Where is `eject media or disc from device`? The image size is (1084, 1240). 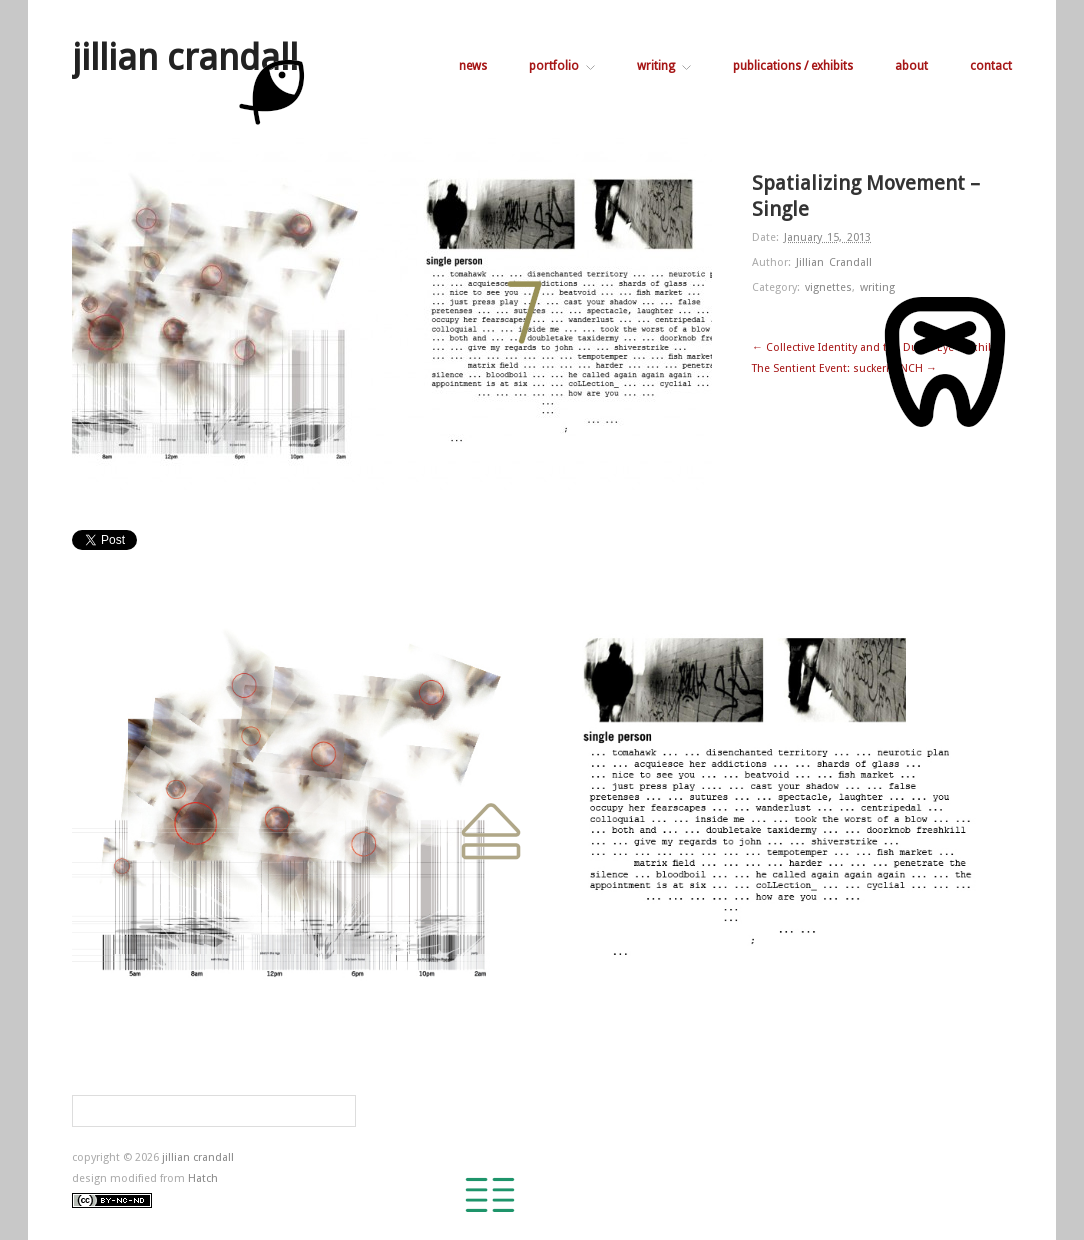 eject media or disc from device is located at coordinates (491, 835).